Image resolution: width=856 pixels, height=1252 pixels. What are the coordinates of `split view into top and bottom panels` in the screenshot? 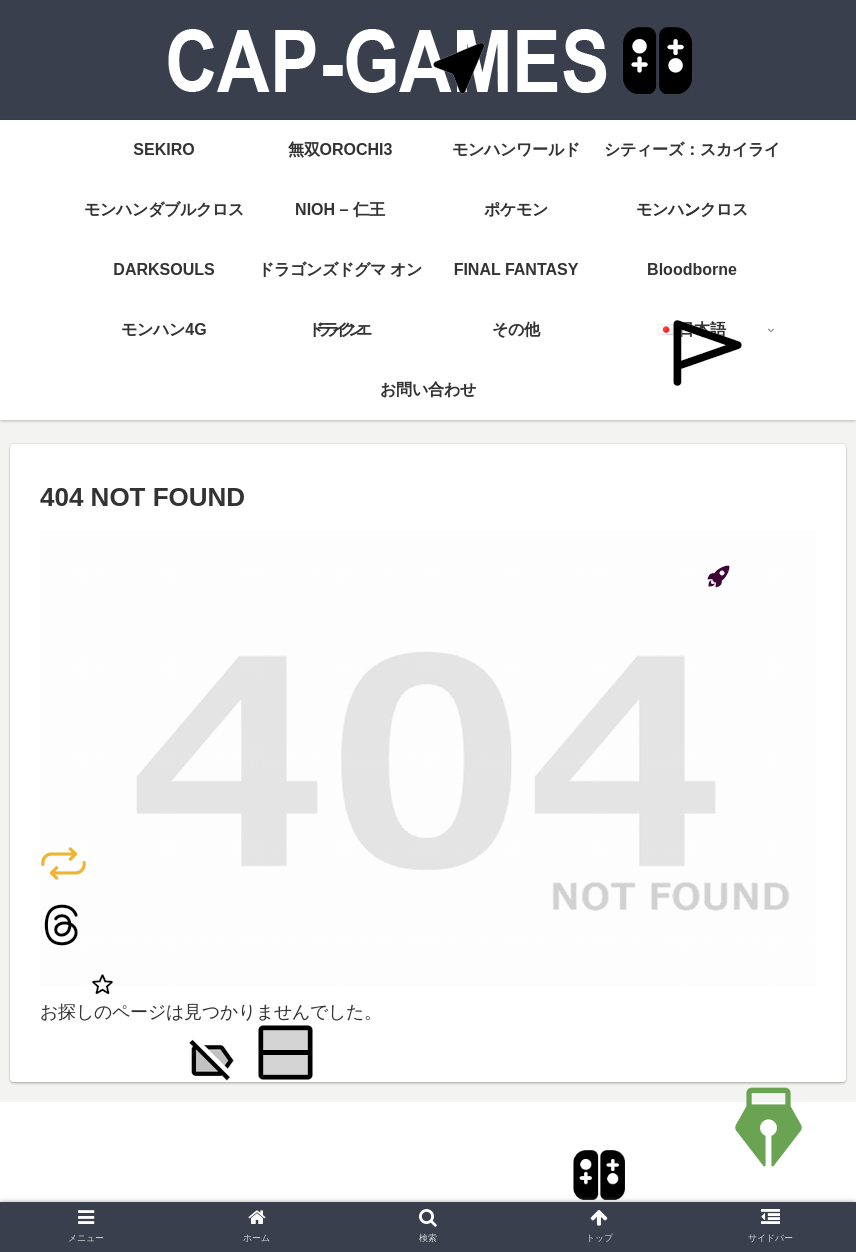 It's located at (285, 1052).